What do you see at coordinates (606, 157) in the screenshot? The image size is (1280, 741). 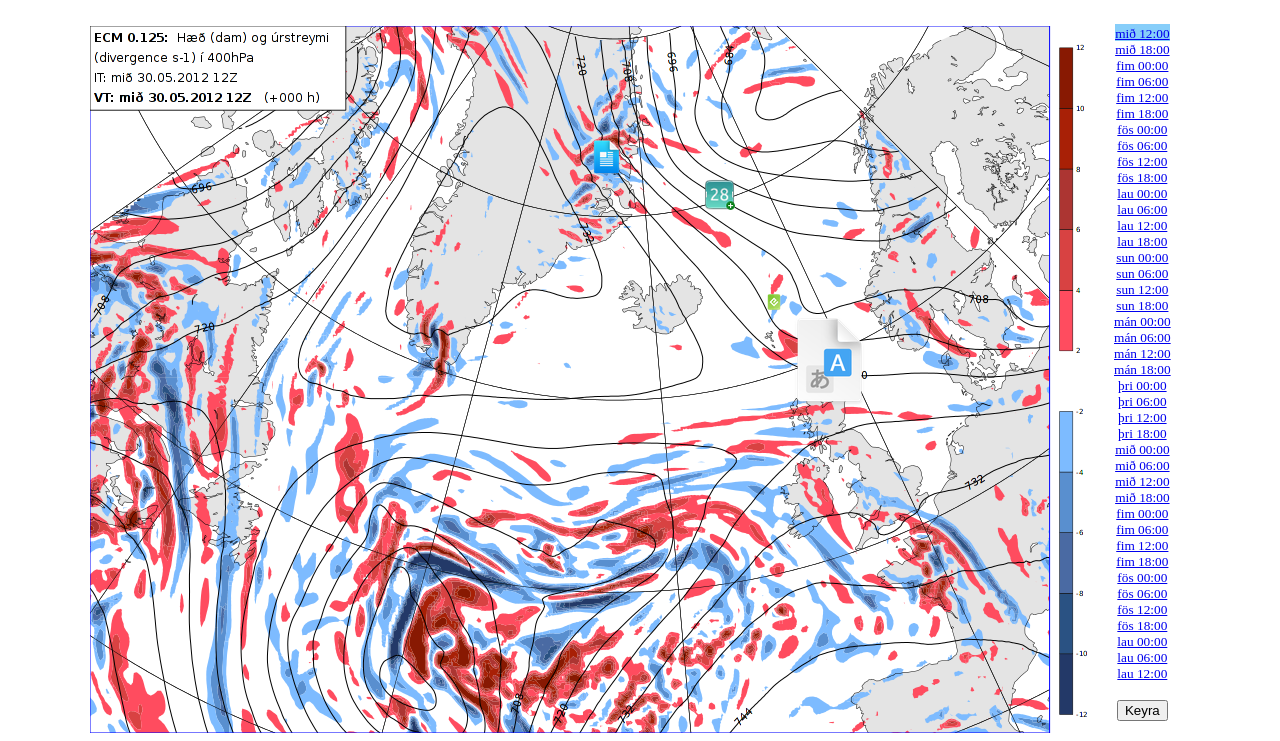 I see `a google docs document file` at bounding box center [606, 157].